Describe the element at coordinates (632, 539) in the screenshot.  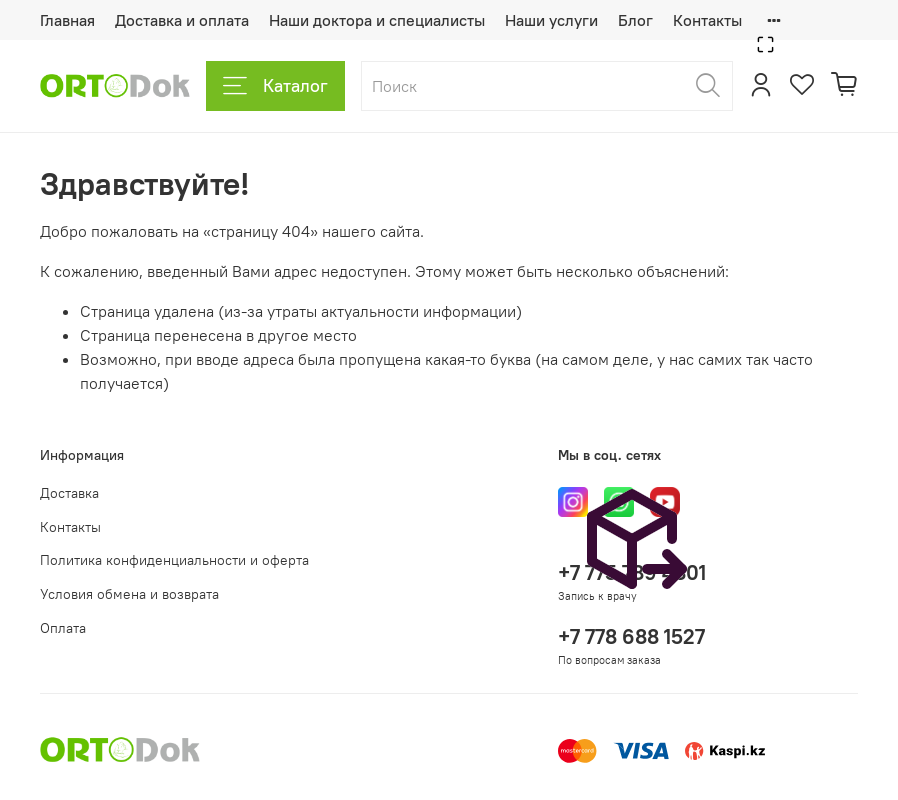
I see `export or send a package` at that location.